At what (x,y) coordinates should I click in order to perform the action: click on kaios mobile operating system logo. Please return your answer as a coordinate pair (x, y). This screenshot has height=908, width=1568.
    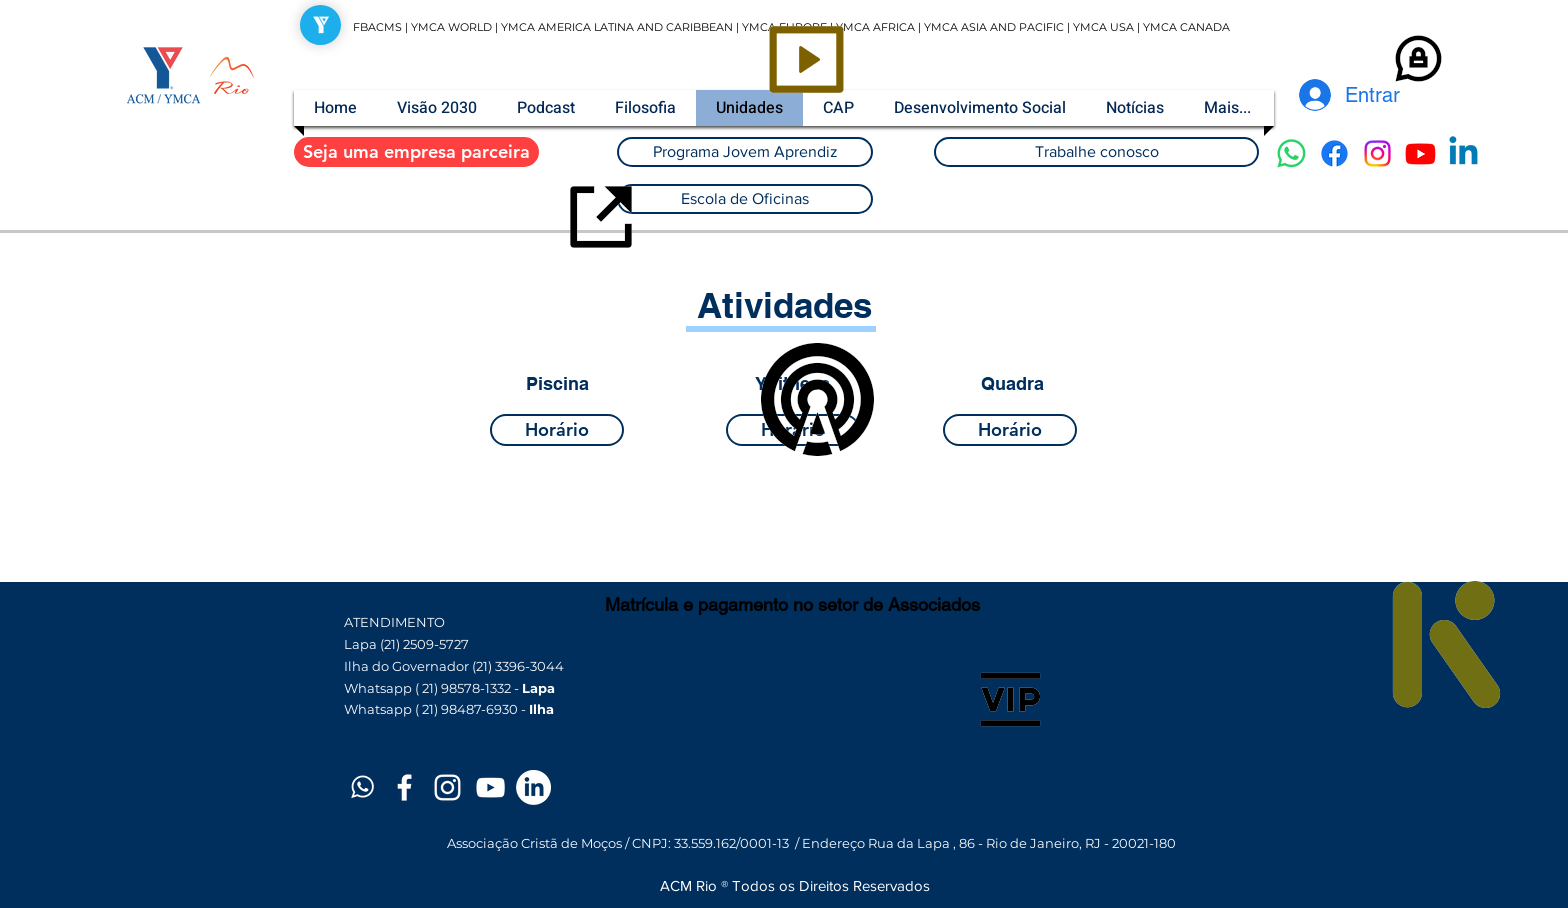
    Looking at the image, I should click on (1446, 644).